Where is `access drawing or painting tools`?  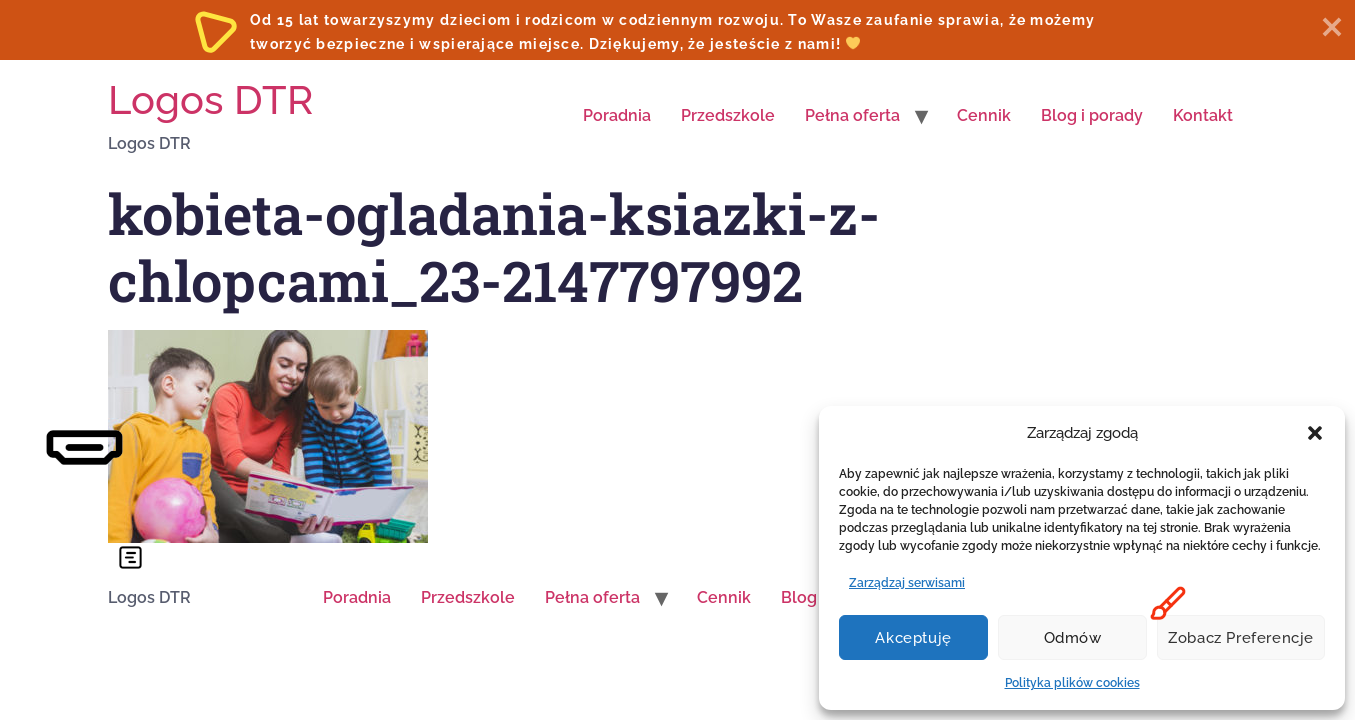
access drawing or painting tools is located at coordinates (1168, 604).